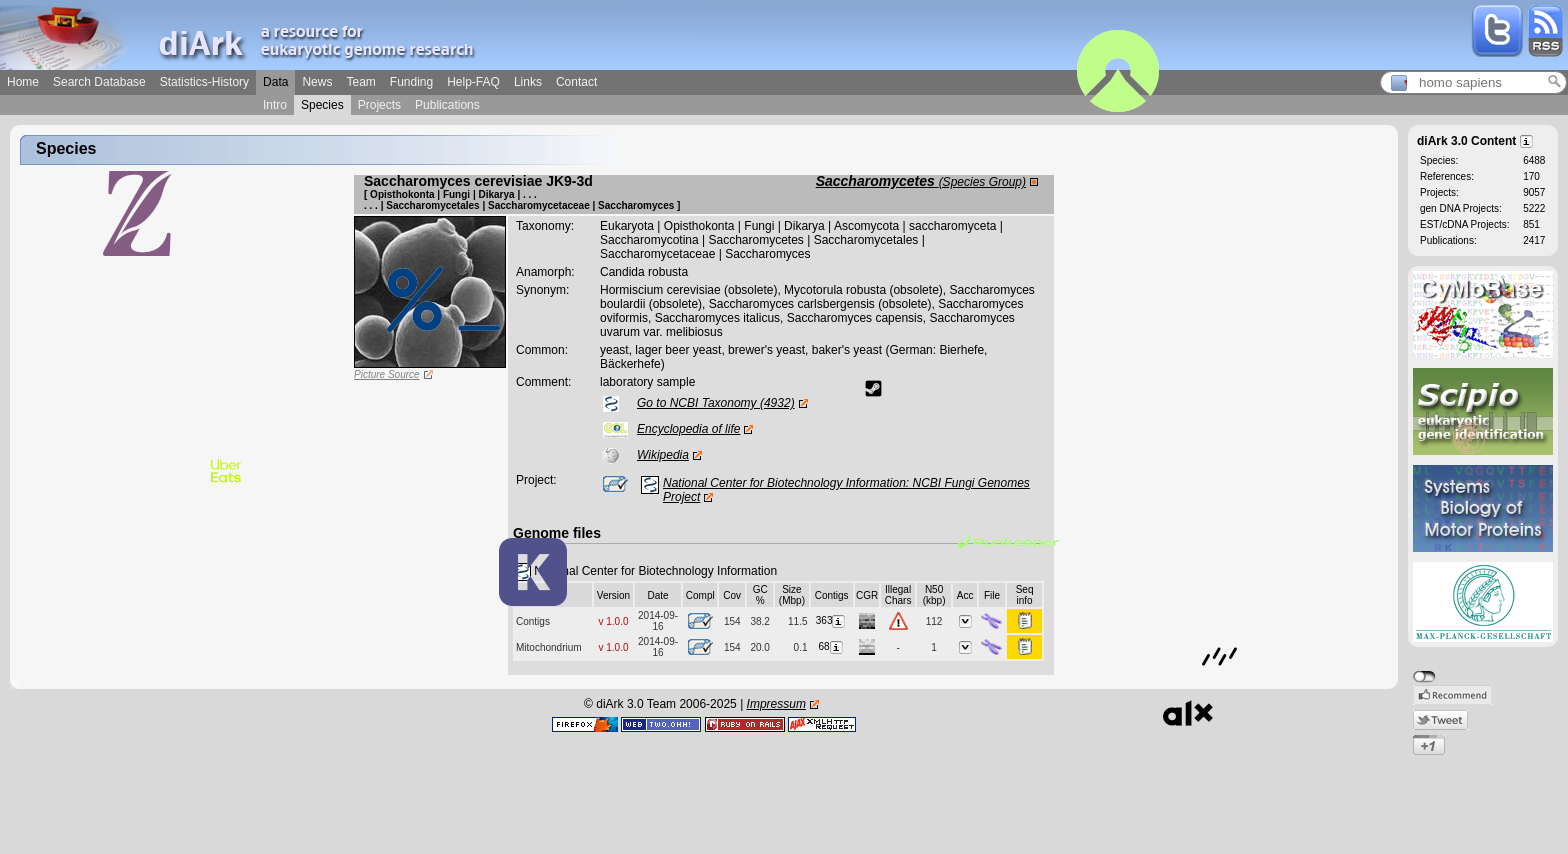  I want to click on keystone CMS logo, so click(533, 572).